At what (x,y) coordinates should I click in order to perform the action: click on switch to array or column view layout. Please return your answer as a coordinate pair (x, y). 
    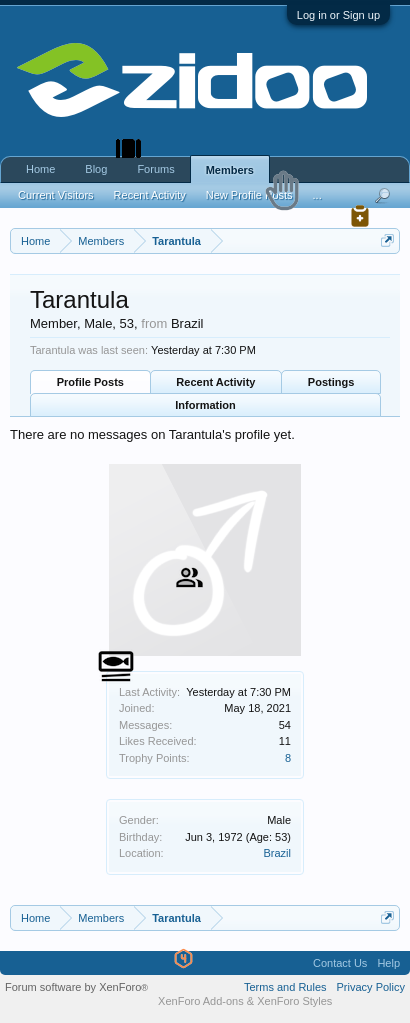
    Looking at the image, I should click on (127, 149).